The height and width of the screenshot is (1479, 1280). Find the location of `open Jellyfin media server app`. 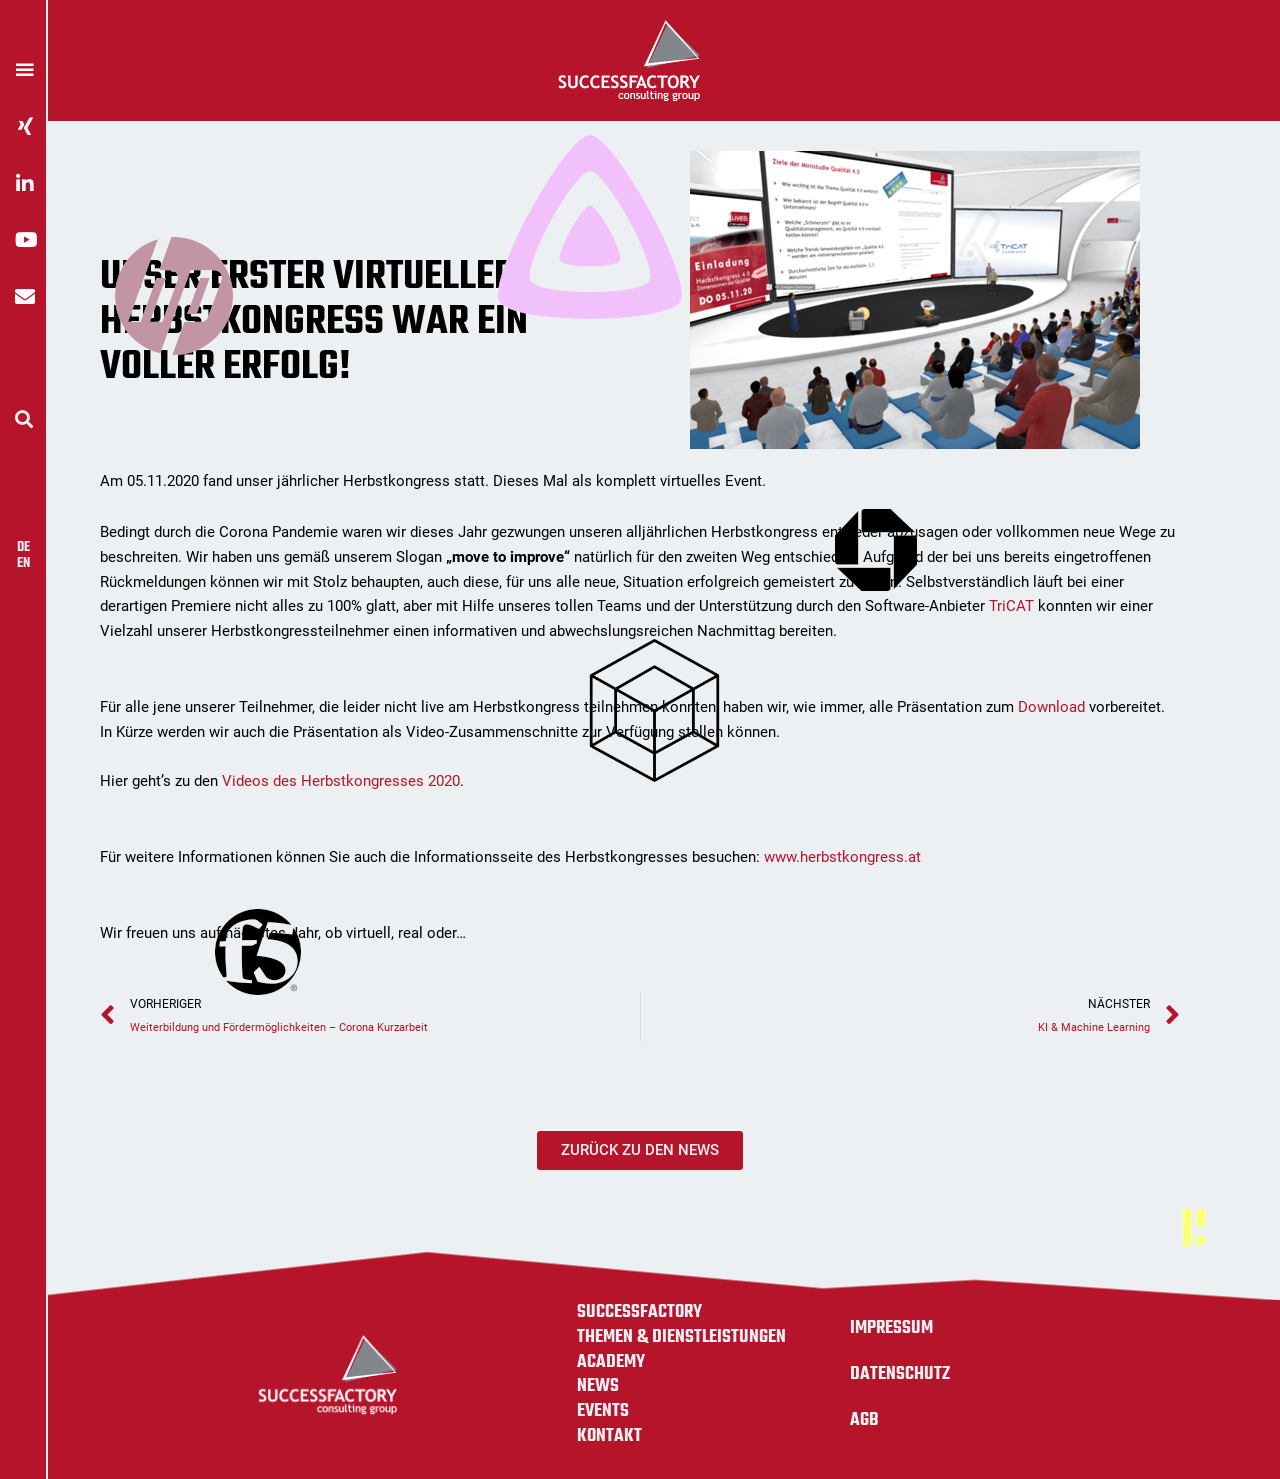

open Jellyfin media server app is located at coordinates (590, 227).